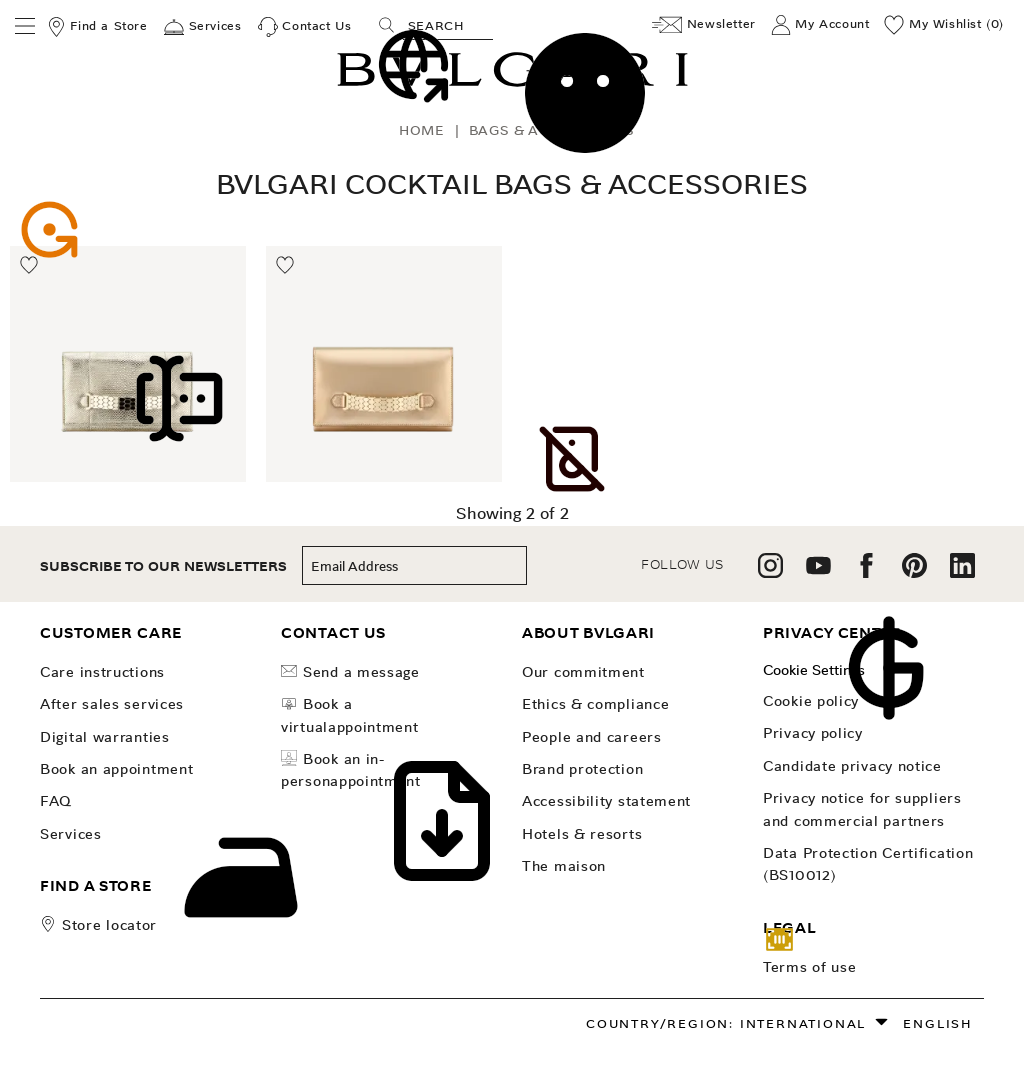 Image resolution: width=1024 pixels, height=1090 pixels. What do you see at coordinates (241, 877) in the screenshot?
I see `ironing or garment care instructions` at bounding box center [241, 877].